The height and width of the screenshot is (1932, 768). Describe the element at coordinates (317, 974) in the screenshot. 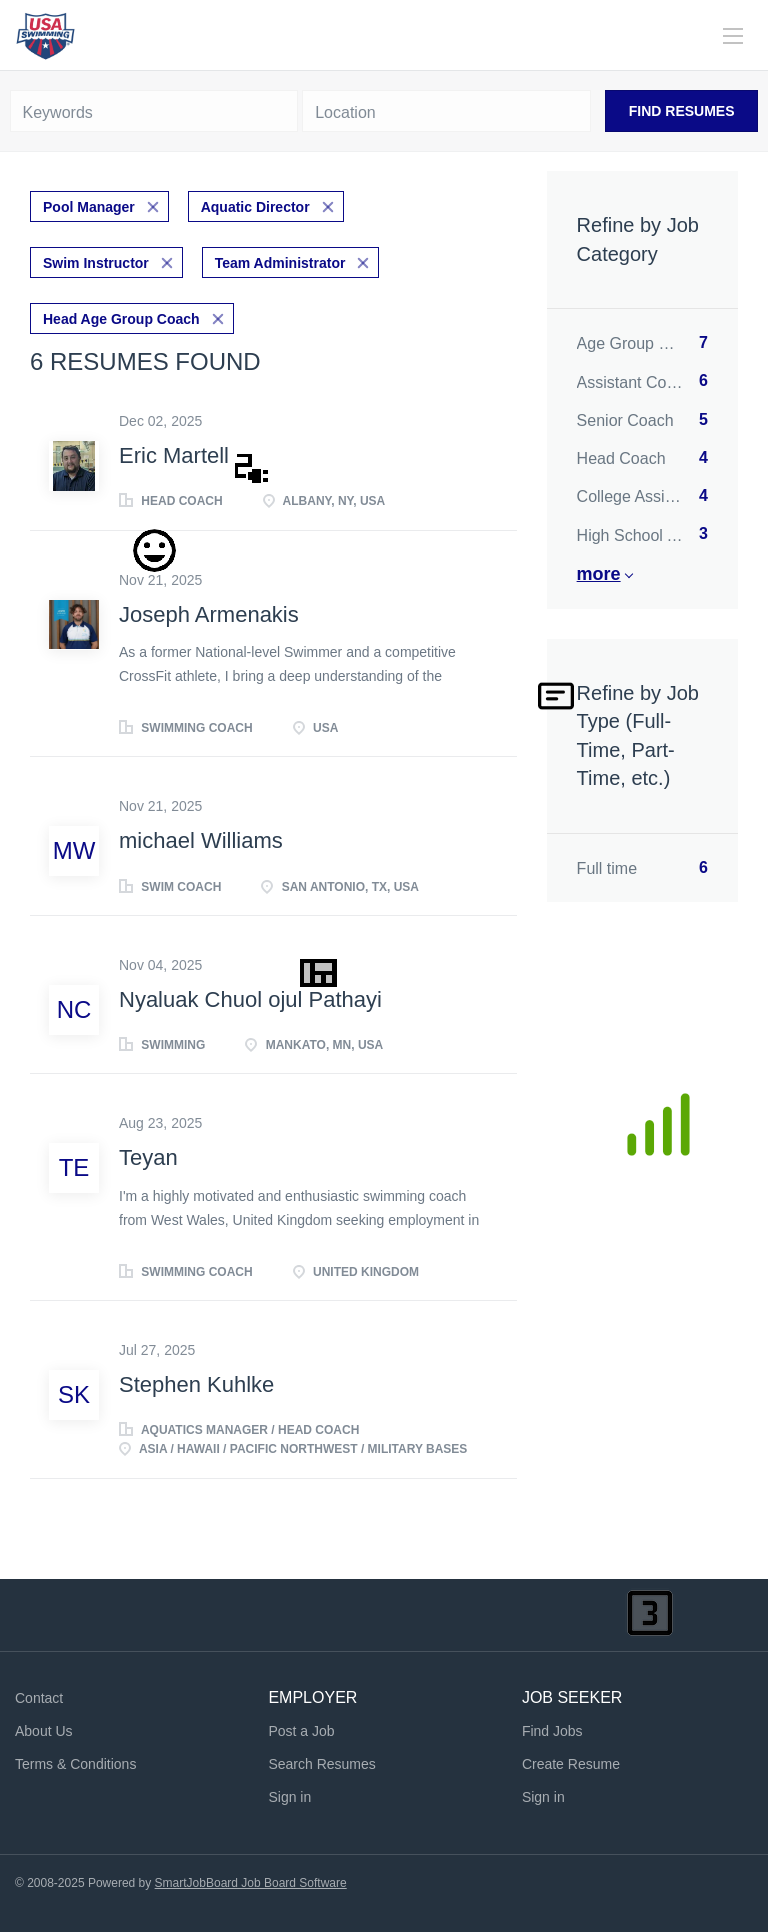

I see `switch to quilt or mosaic view layout` at that location.